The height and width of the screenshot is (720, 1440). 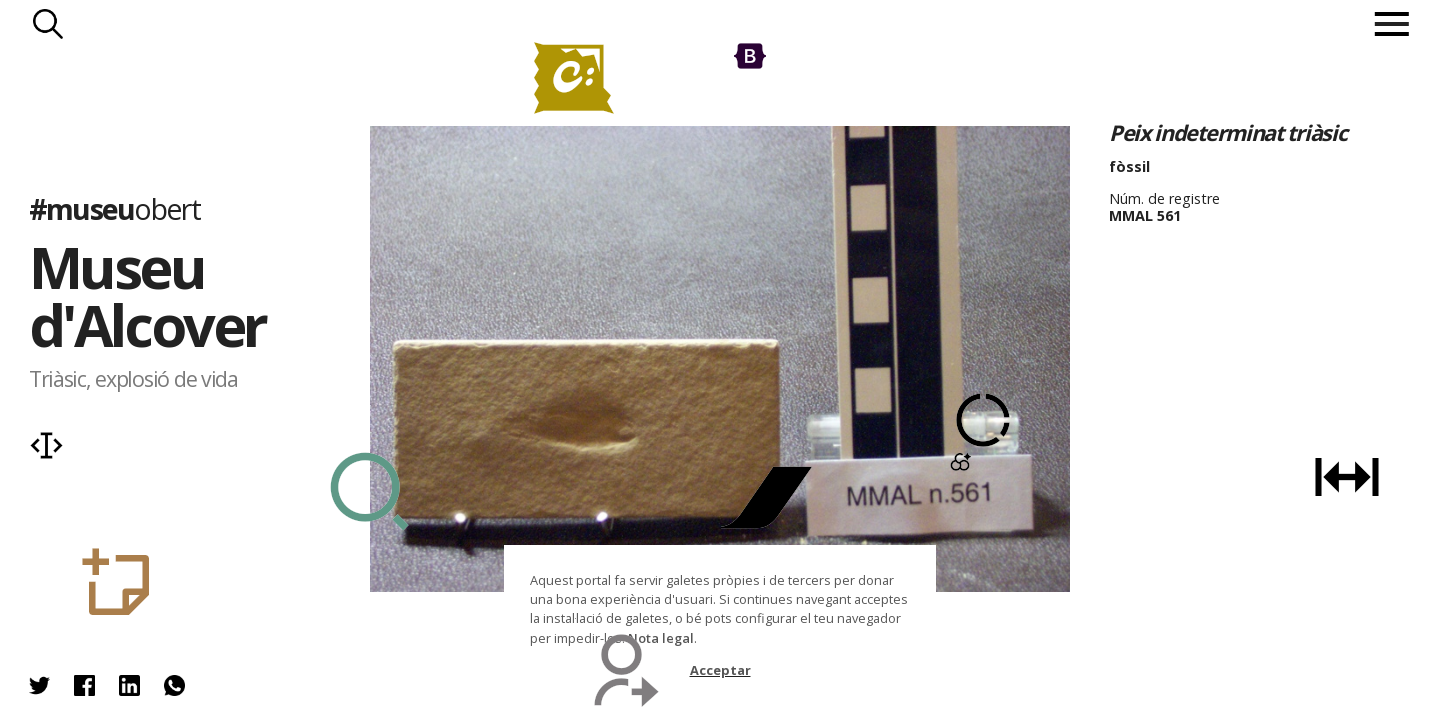 What do you see at coordinates (750, 56) in the screenshot?
I see `Bootstrap framework logo` at bounding box center [750, 56].